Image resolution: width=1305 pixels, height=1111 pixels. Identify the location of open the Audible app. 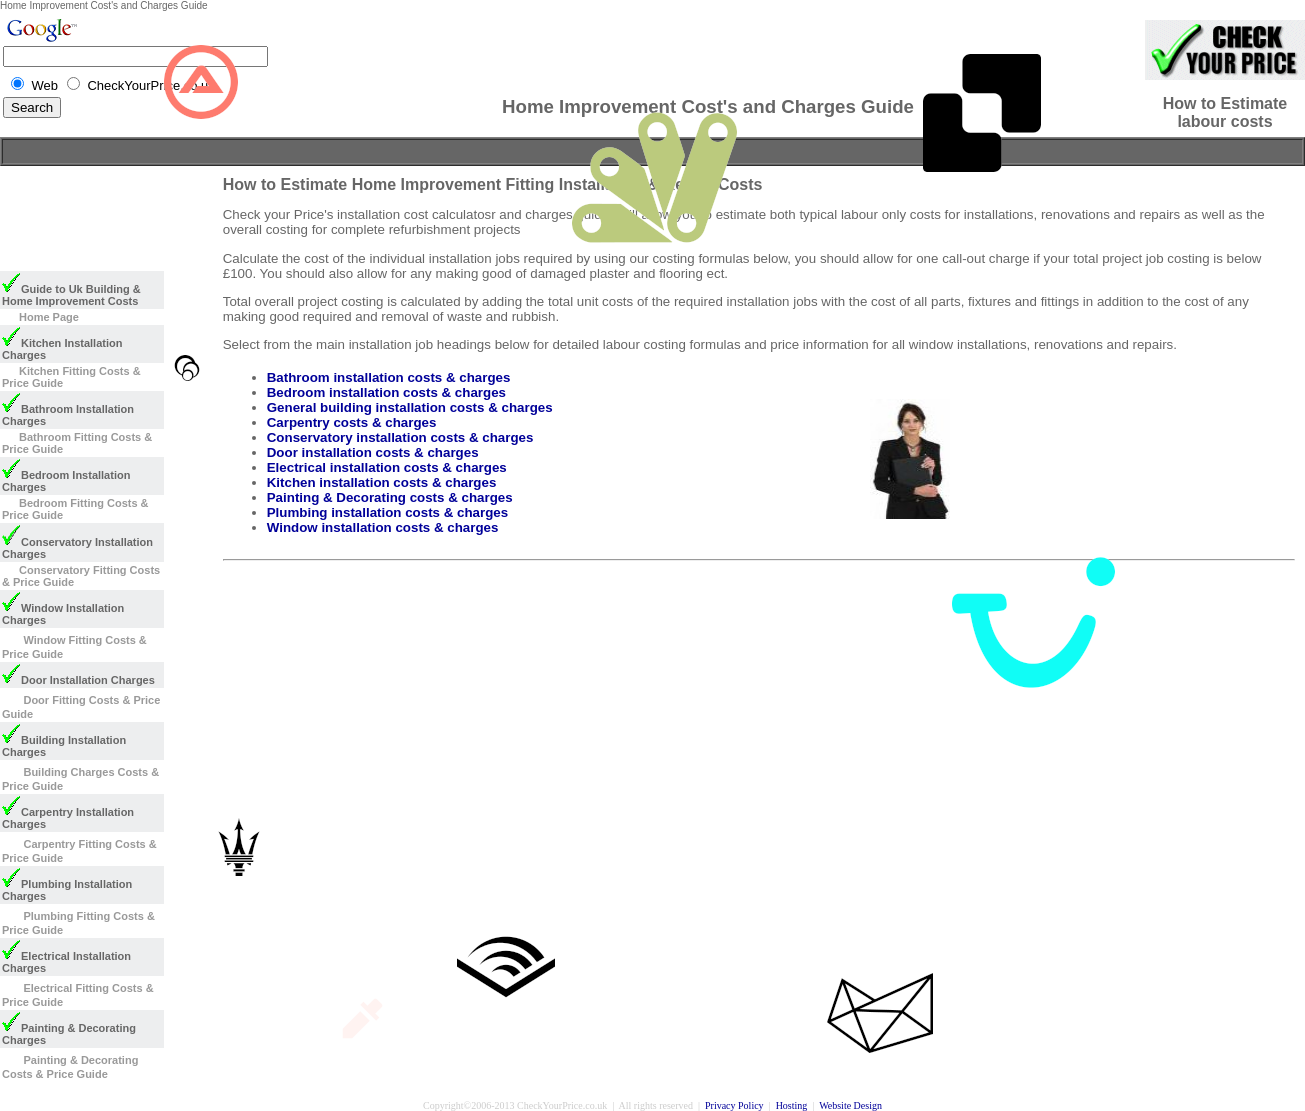
(506, 967).